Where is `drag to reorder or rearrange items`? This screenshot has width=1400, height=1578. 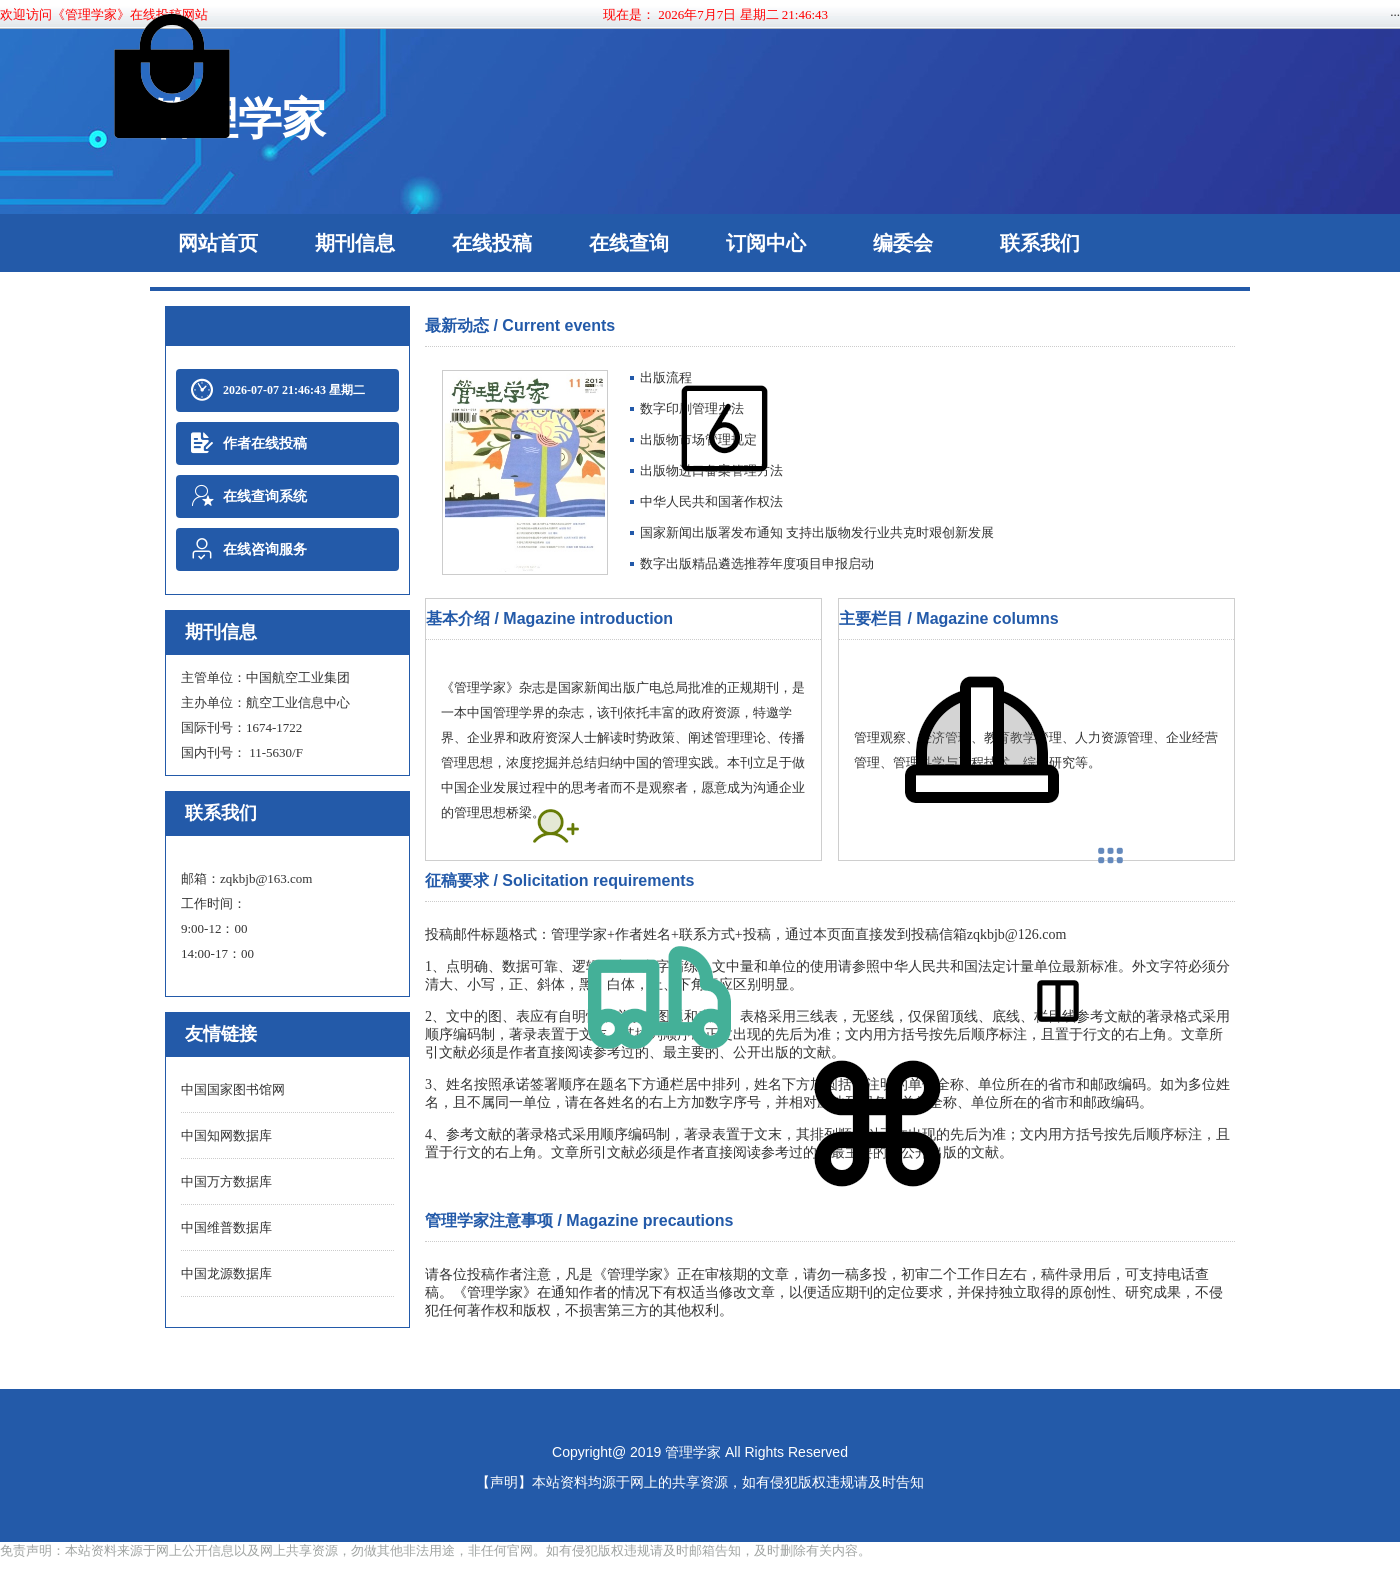 drag to reorder or rearrange items is located at coordinates (1110, 855).